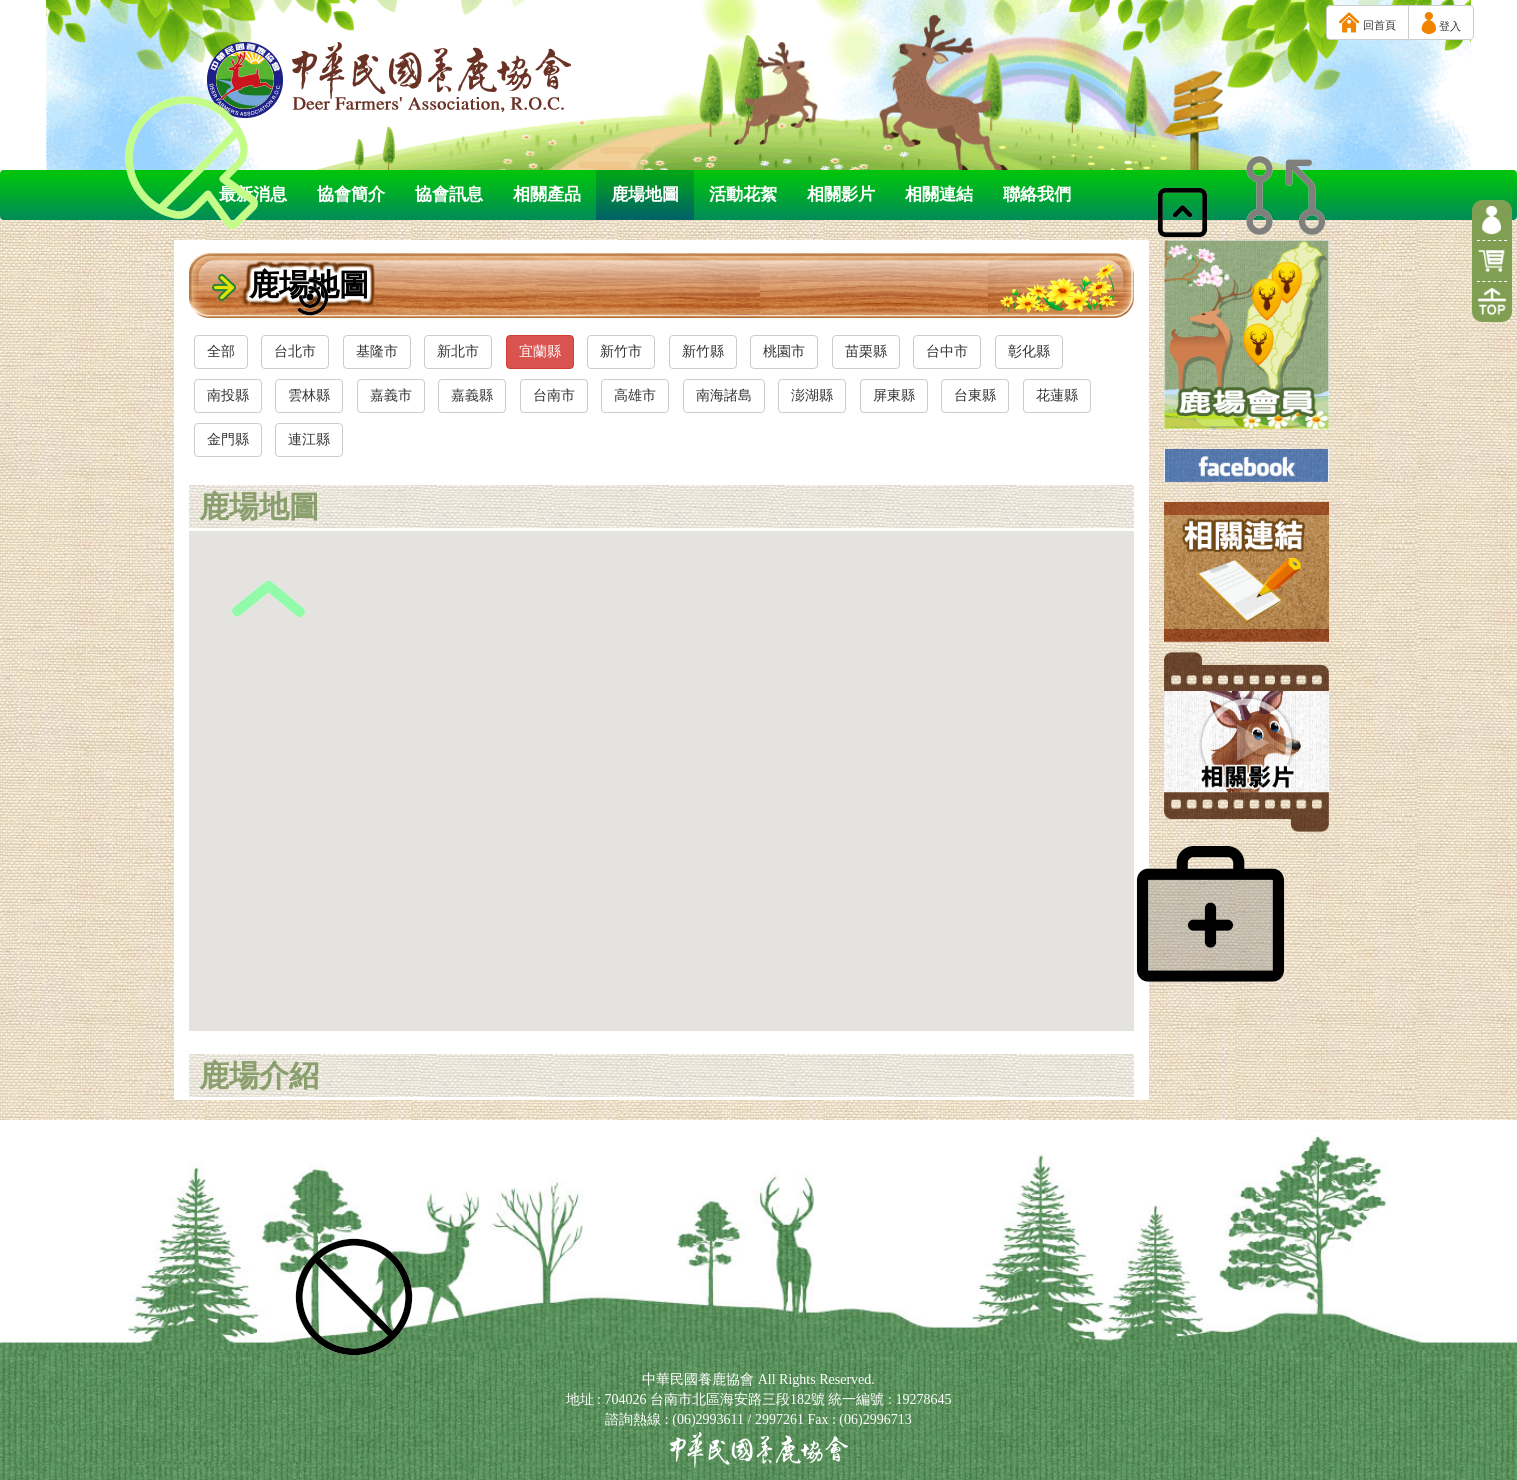  What do you see at coordinates (1282, 195) in the screenshot?
I see `create a new pull request` at bounding box center [1282, 195].